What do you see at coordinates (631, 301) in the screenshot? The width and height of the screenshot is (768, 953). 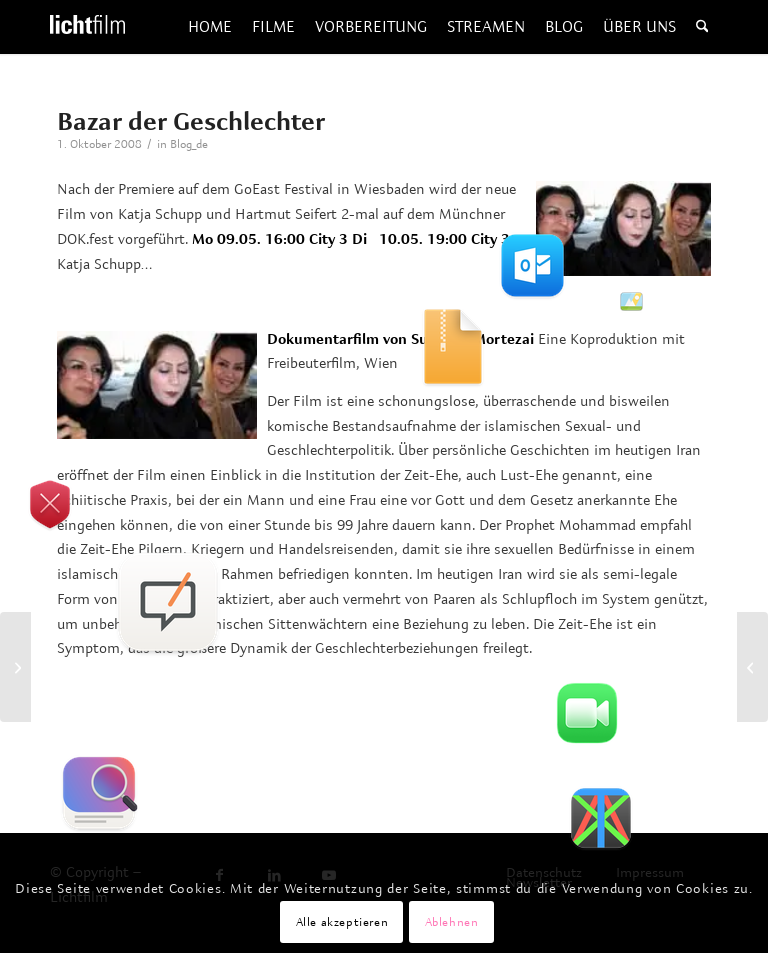 I see `open the photo gallery app` at bounding box center [631, 301].